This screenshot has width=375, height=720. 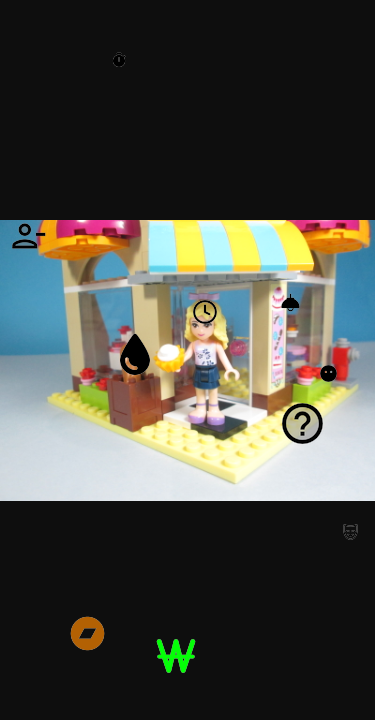 What do you see at coordinates (302, 423) in the screenshot?
I see `access help or support options` at bounding box center [302, 423].